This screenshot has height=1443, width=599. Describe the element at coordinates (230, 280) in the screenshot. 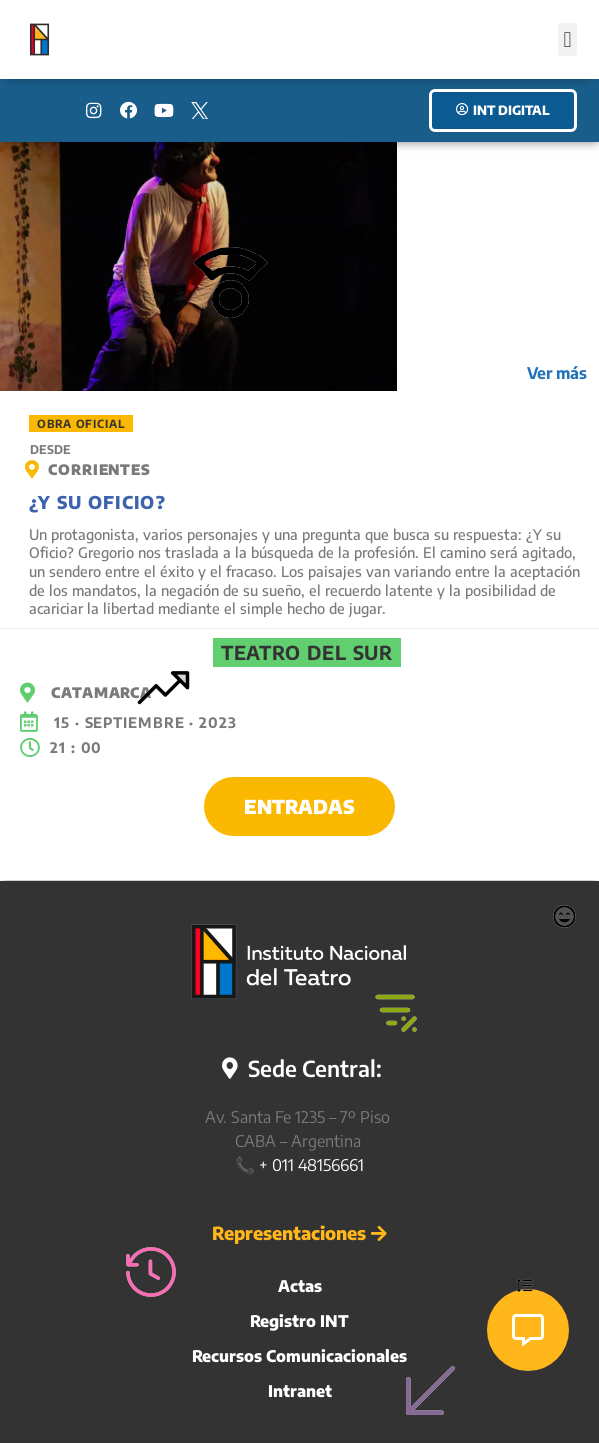

I see `calibrate compass or directional sensor` at that location.